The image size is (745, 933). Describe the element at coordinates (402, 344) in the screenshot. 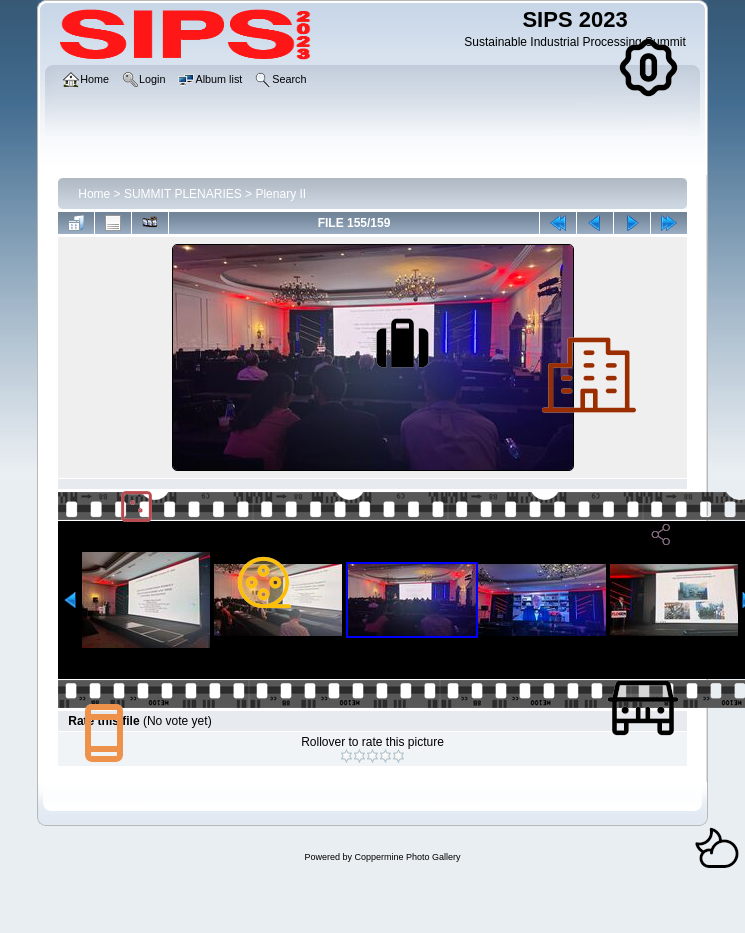

I see `access travel or trip planning features` at that location.